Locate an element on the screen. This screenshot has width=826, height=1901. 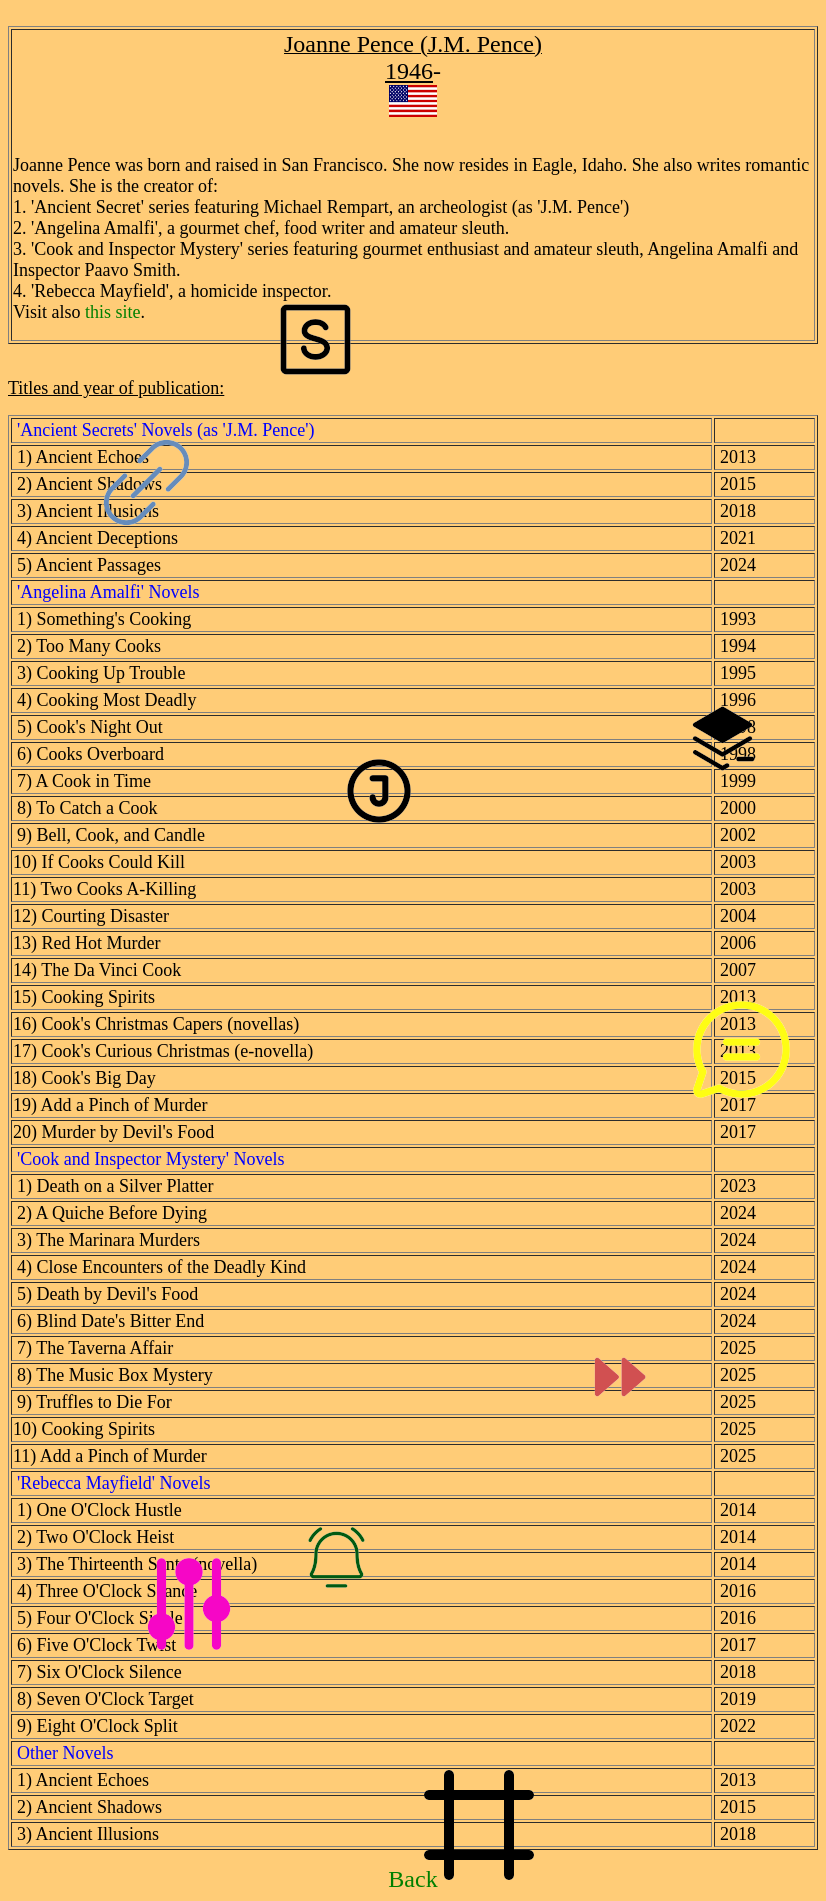
open settings or preferences is located at coordinates (189, 1604).